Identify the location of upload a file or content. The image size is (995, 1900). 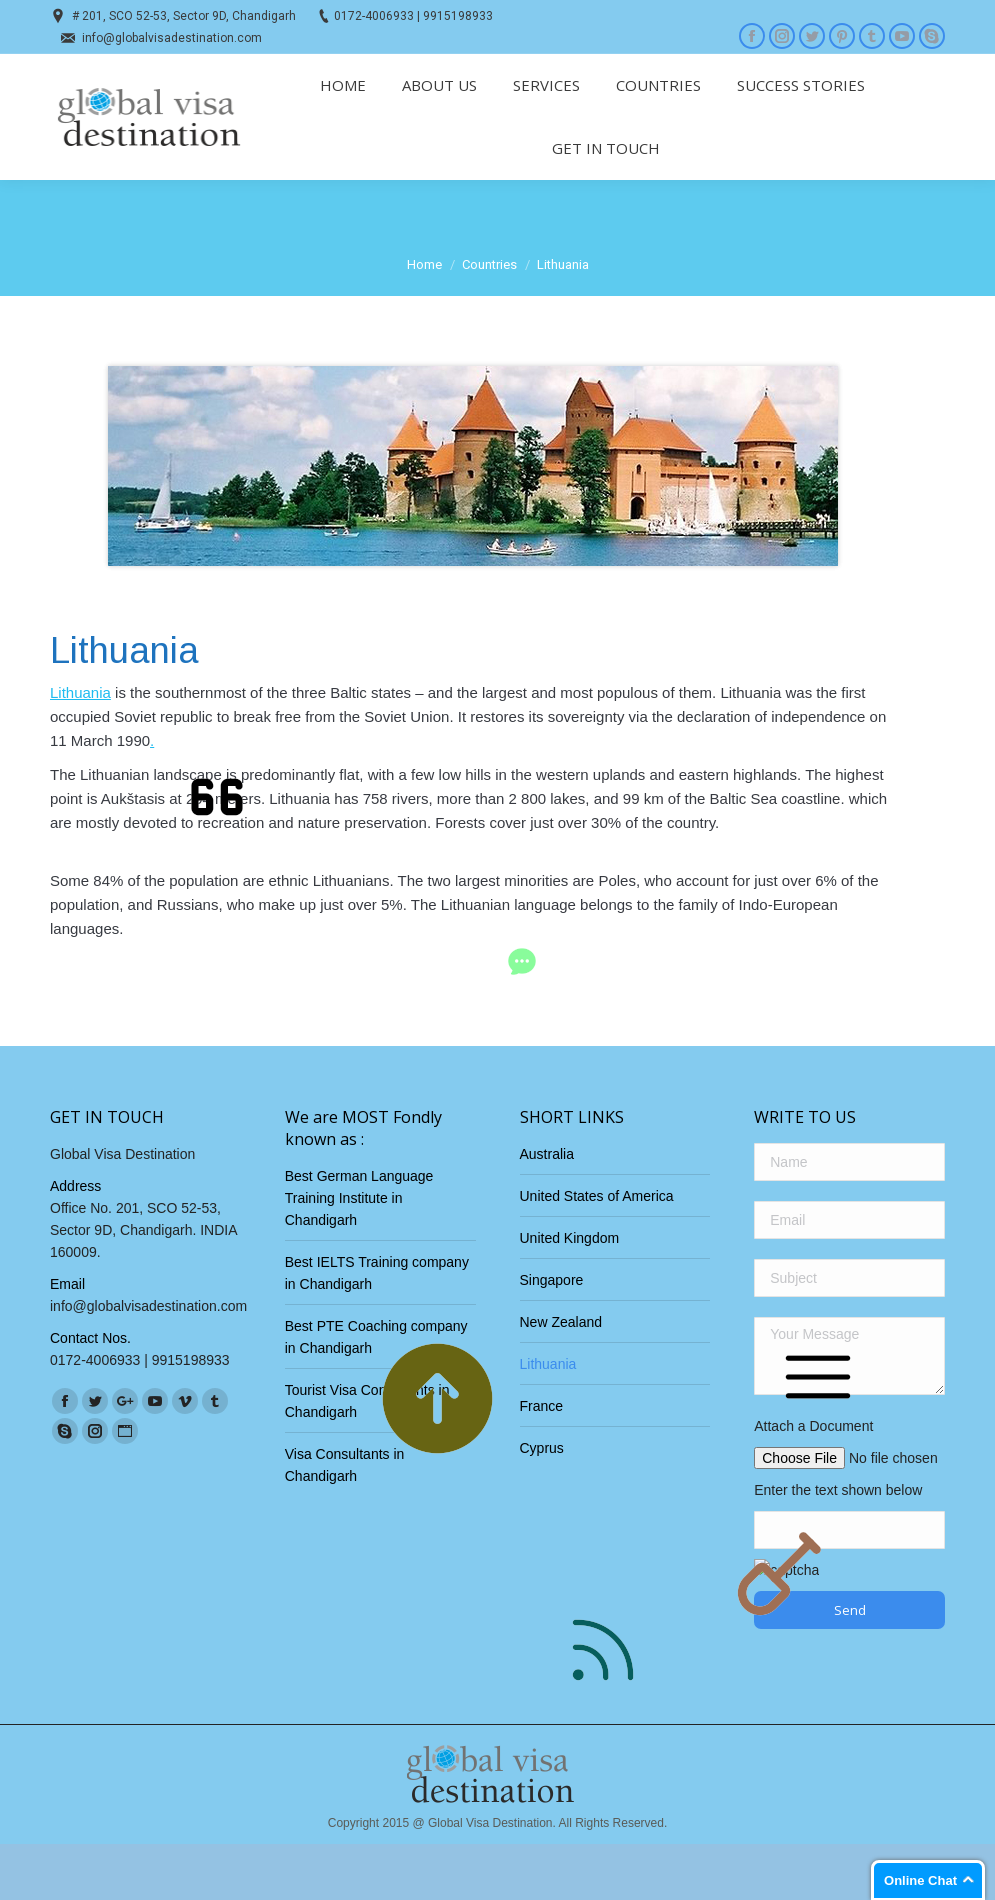
(437, 1398).